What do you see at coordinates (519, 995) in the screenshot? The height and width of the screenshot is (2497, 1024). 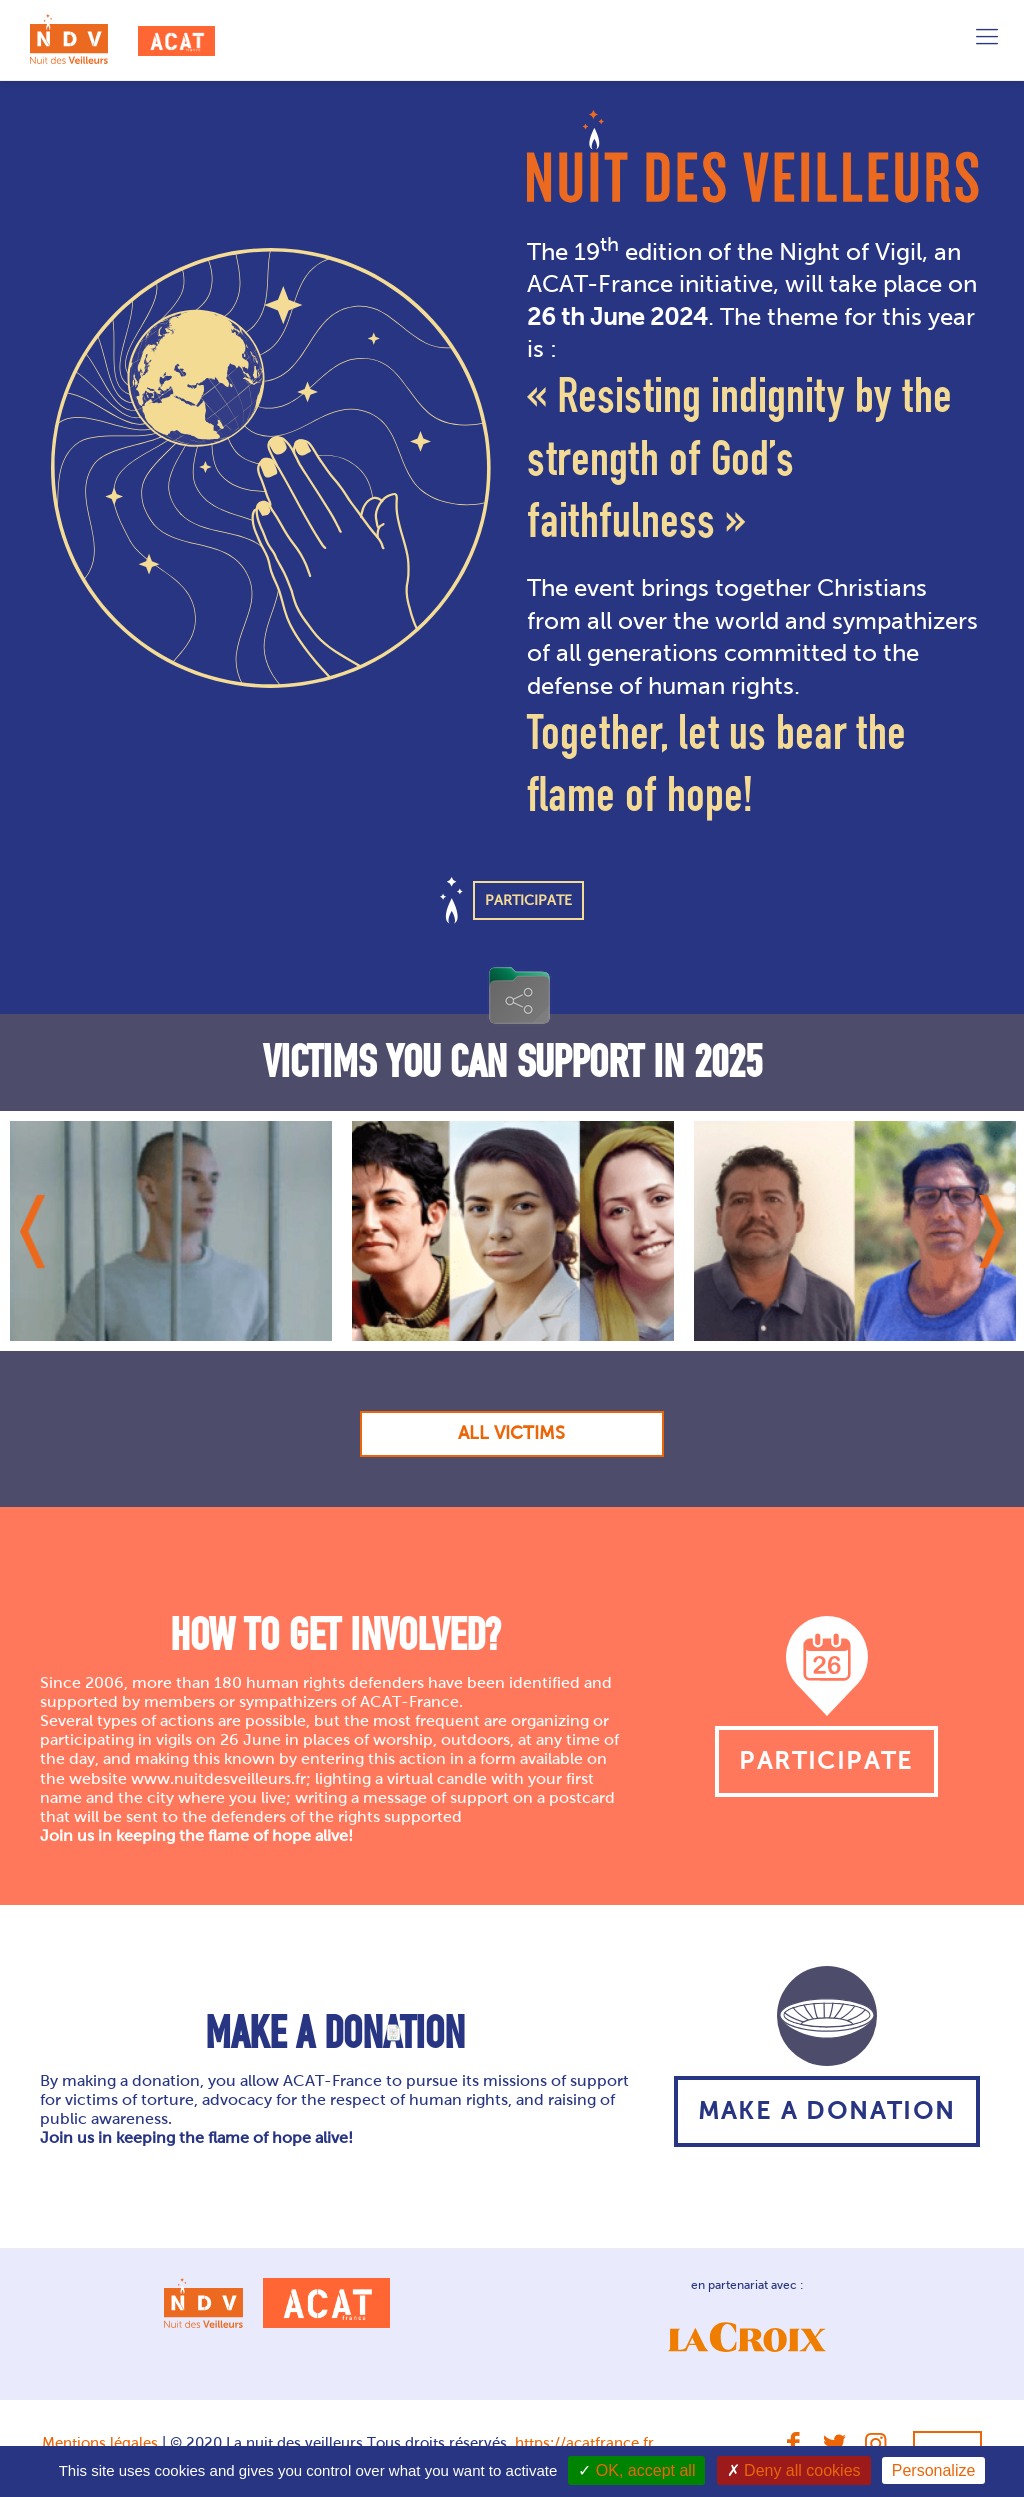 I see `open your public shared folder` at bounding box center [519, 995].